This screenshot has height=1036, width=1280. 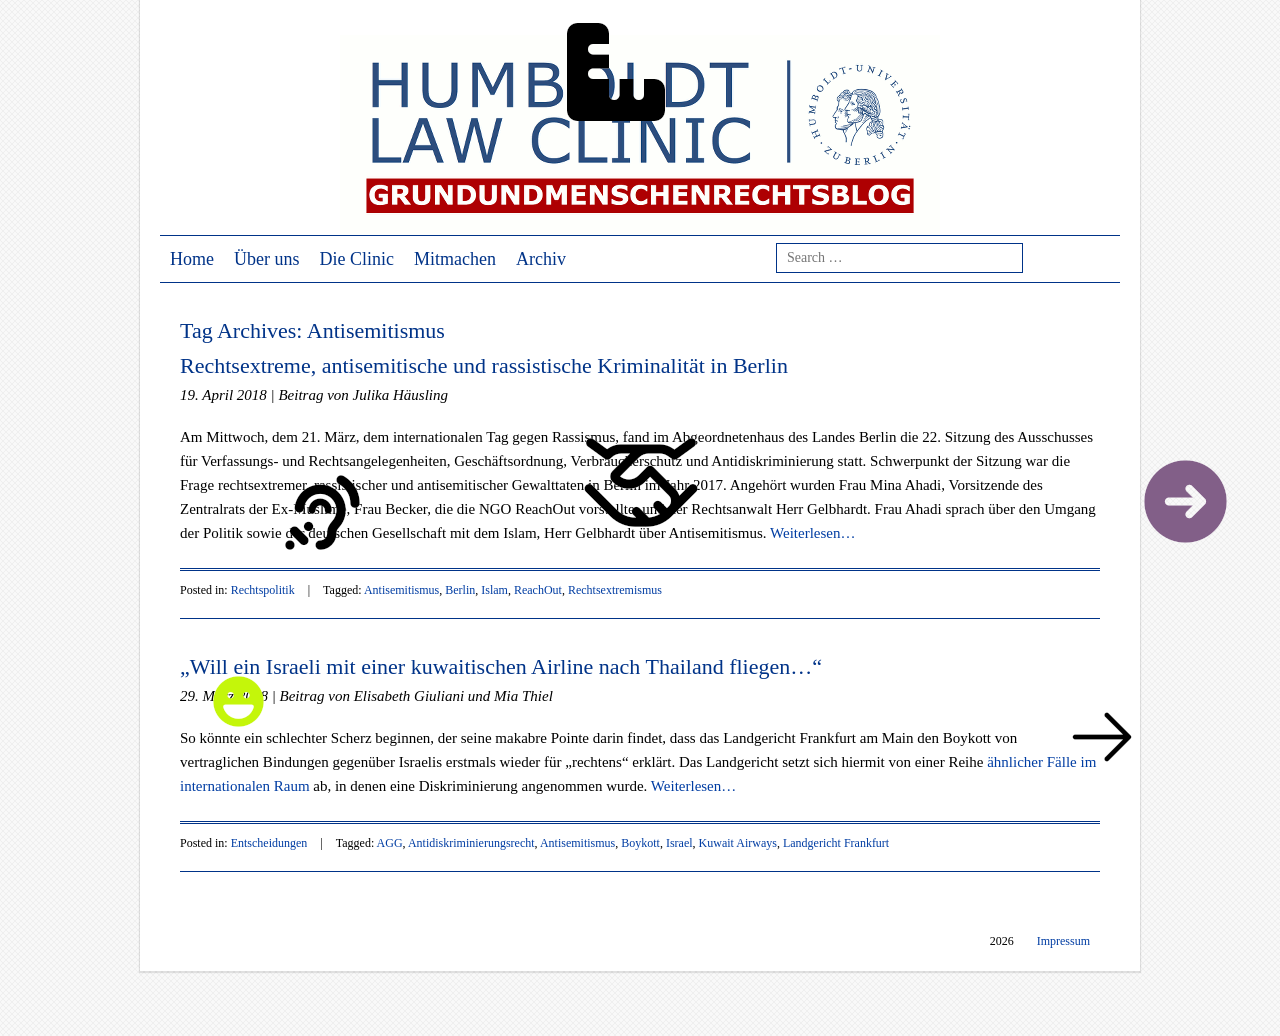 What do you see at coordinates (616, 72) in the screenshot?
I see `access measurement tools` at bounding box center [616, 72].